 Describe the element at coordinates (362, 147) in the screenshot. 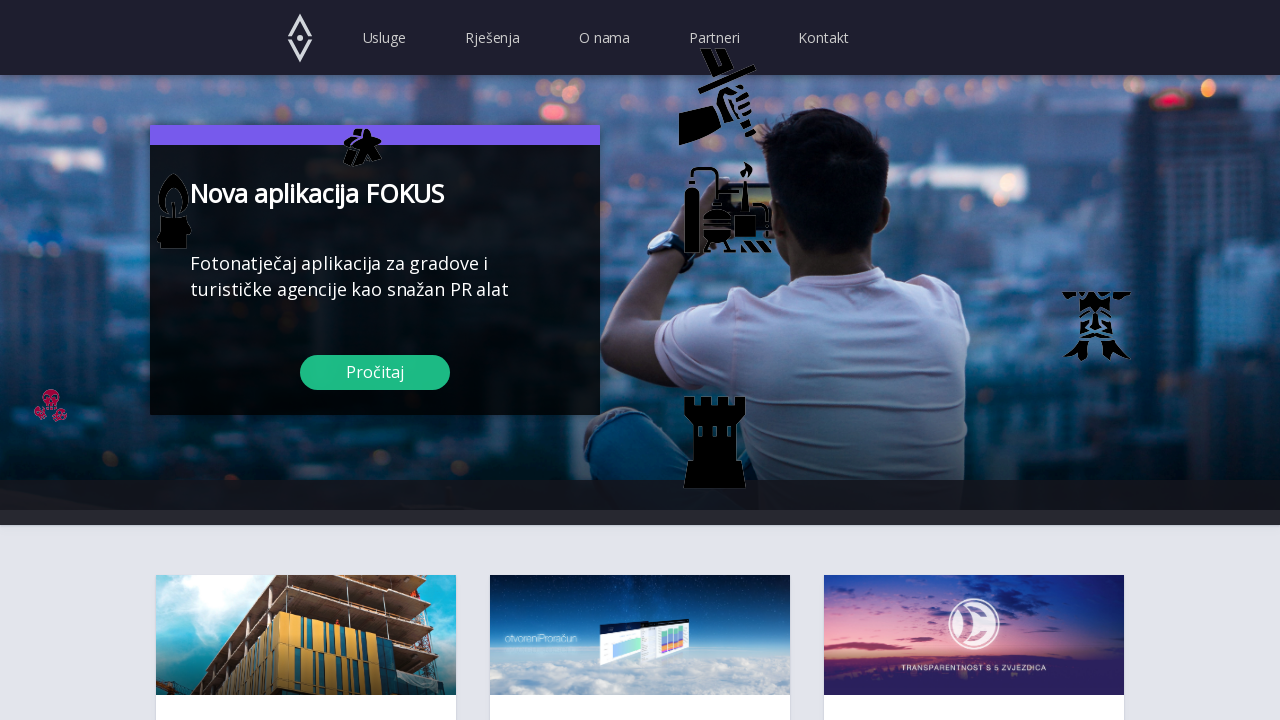

I see `access board game or tabletop gaming features` at that location.